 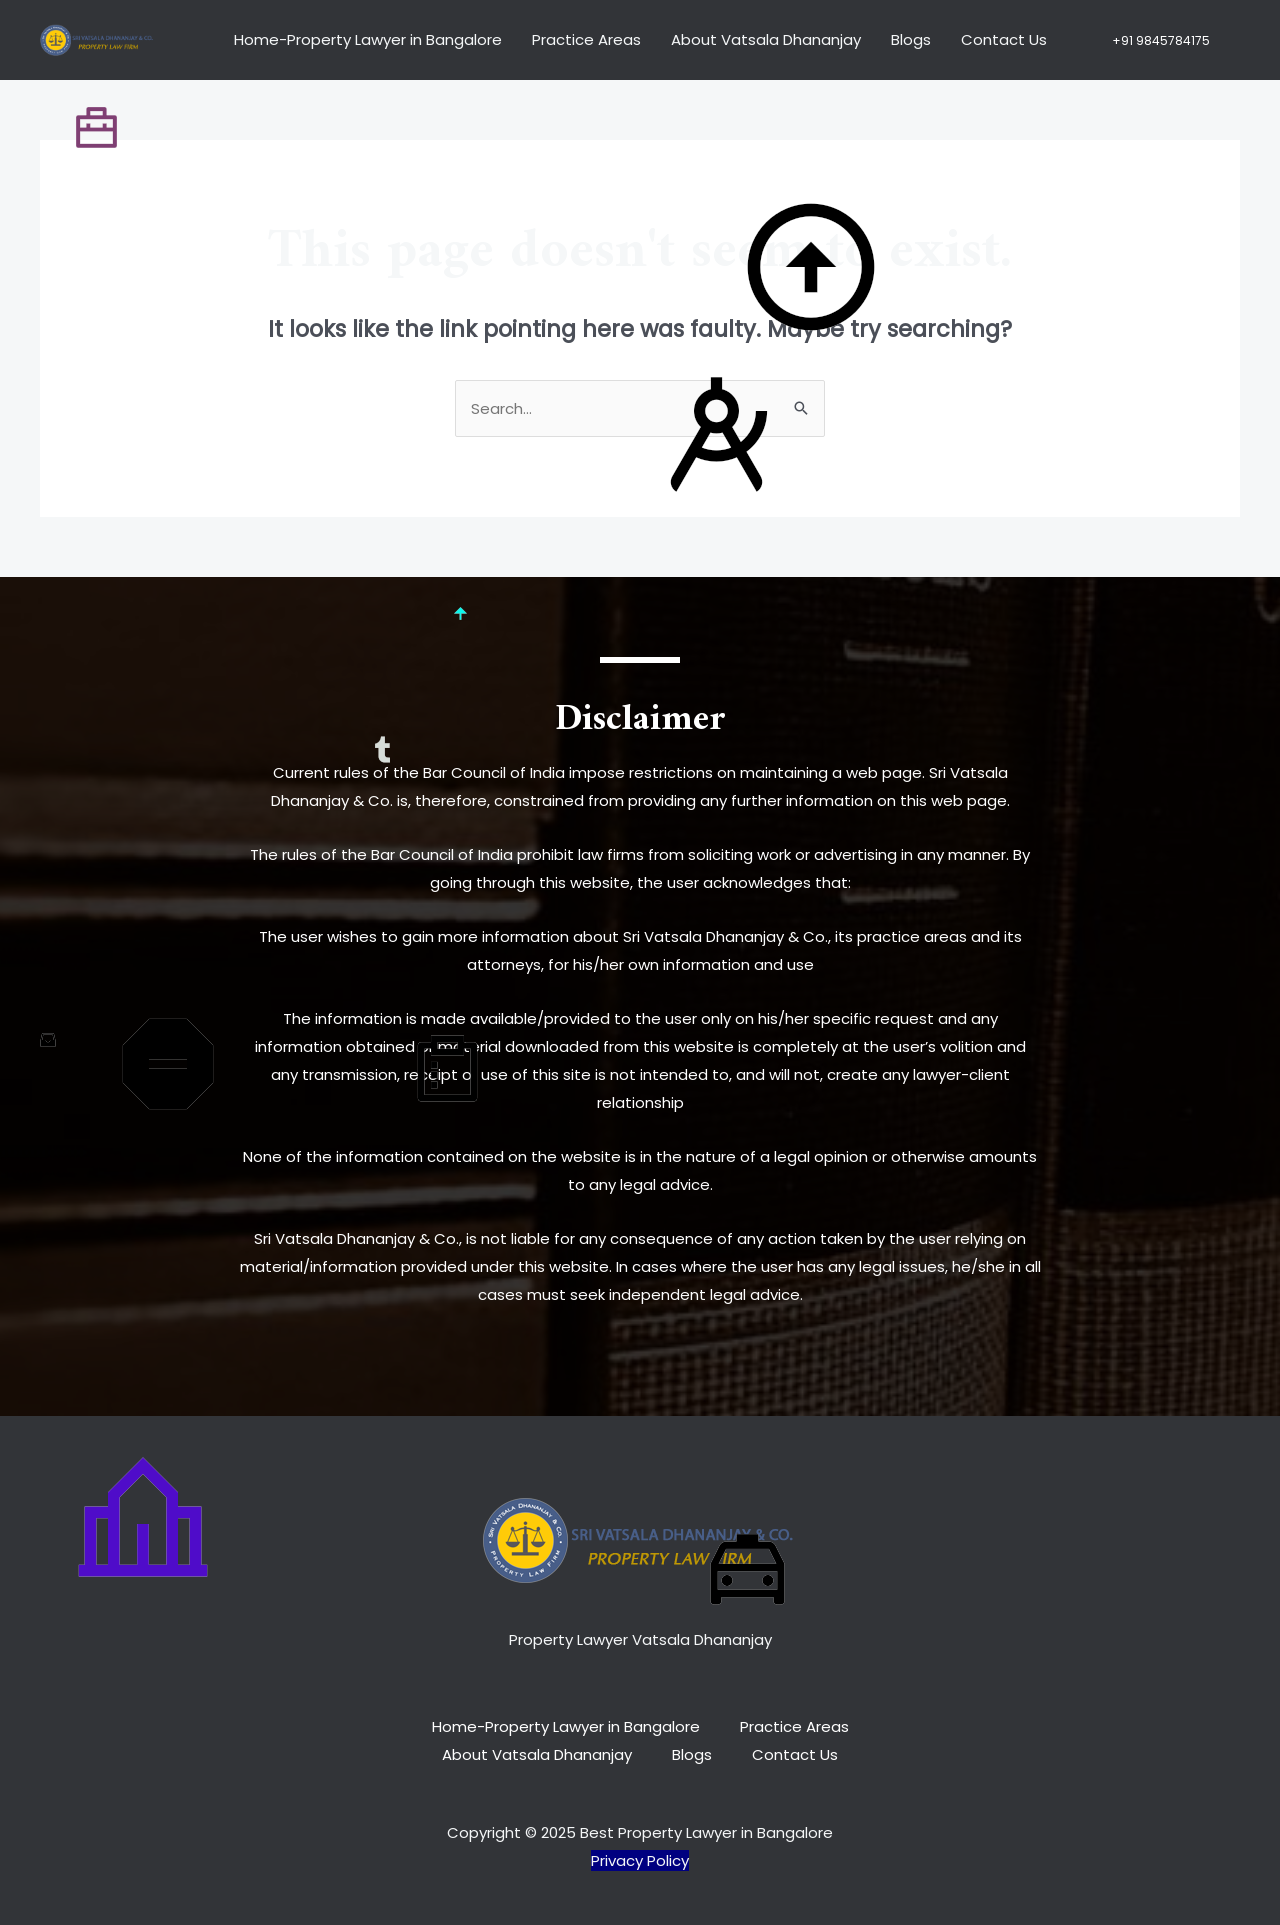 What do you see at coordinates (143, 1524) in the screenshot?
I see `access education or school-related features` at bounding box center [143, 1524].